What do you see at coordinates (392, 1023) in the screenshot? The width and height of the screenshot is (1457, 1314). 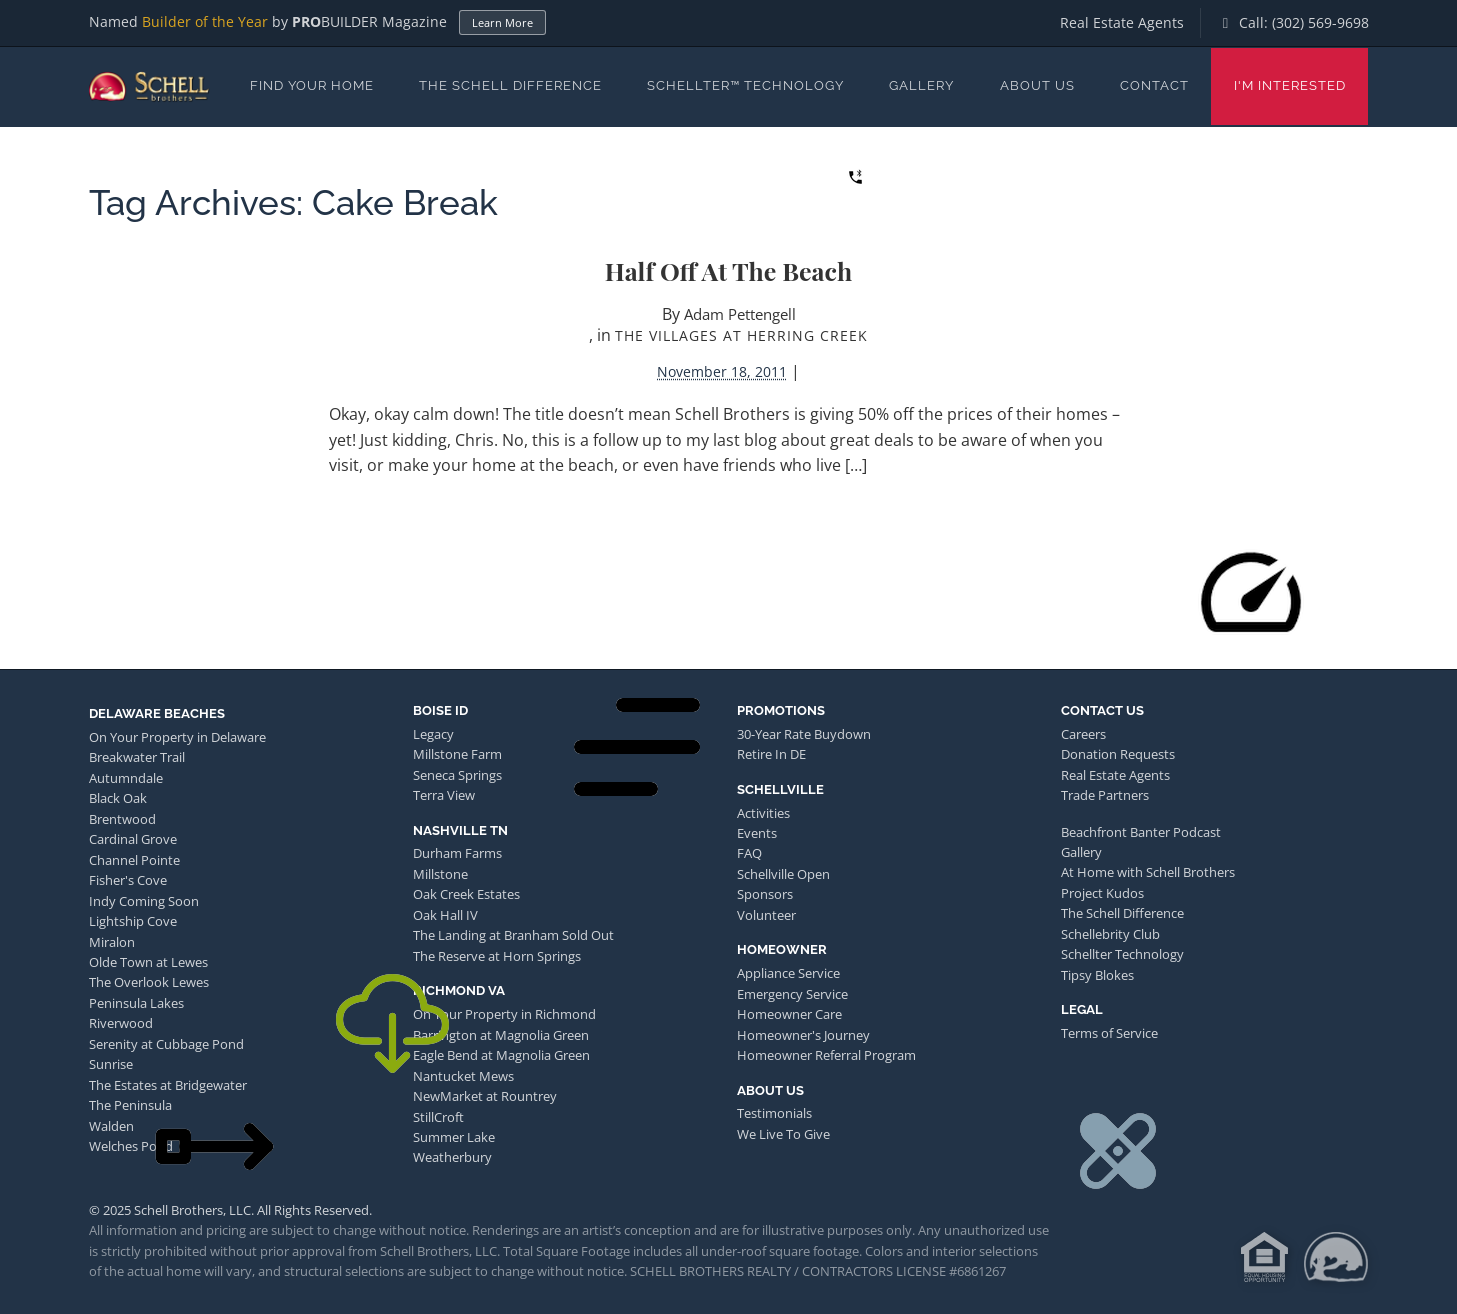 I see `download file from cloud storage` at bounding box center [392, 1023].